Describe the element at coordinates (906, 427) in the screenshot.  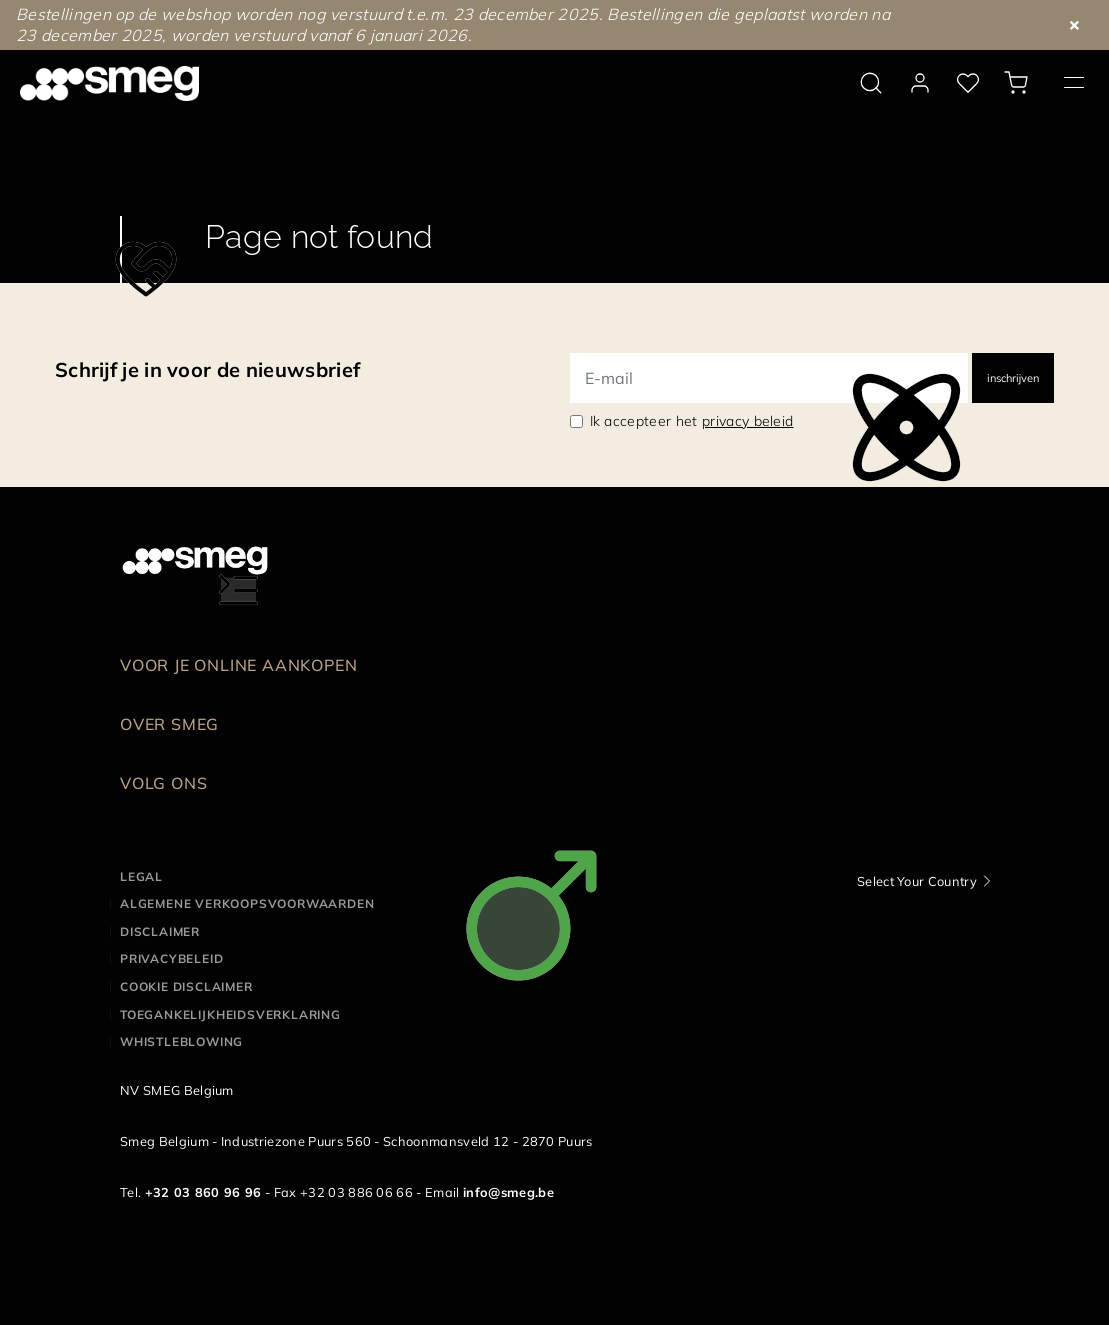
I see `access science or chemistry tools` at that location.